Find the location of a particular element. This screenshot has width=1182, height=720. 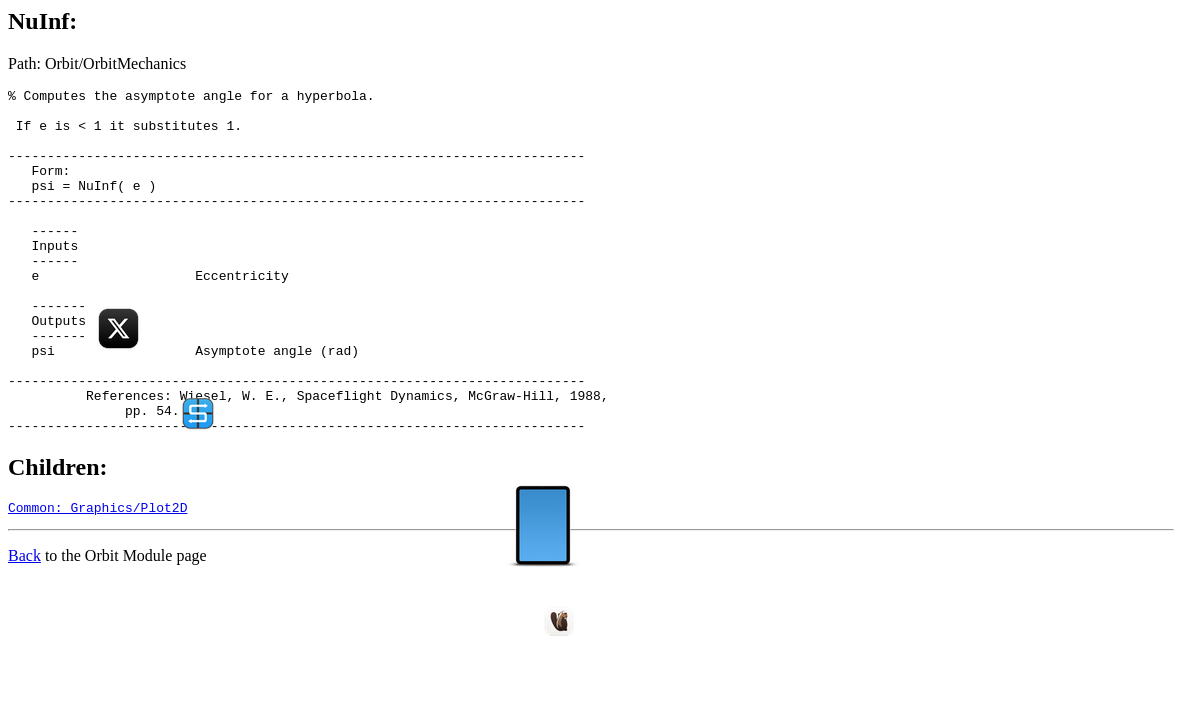

iPad Mini device icon is located at coordinates (543, 517).